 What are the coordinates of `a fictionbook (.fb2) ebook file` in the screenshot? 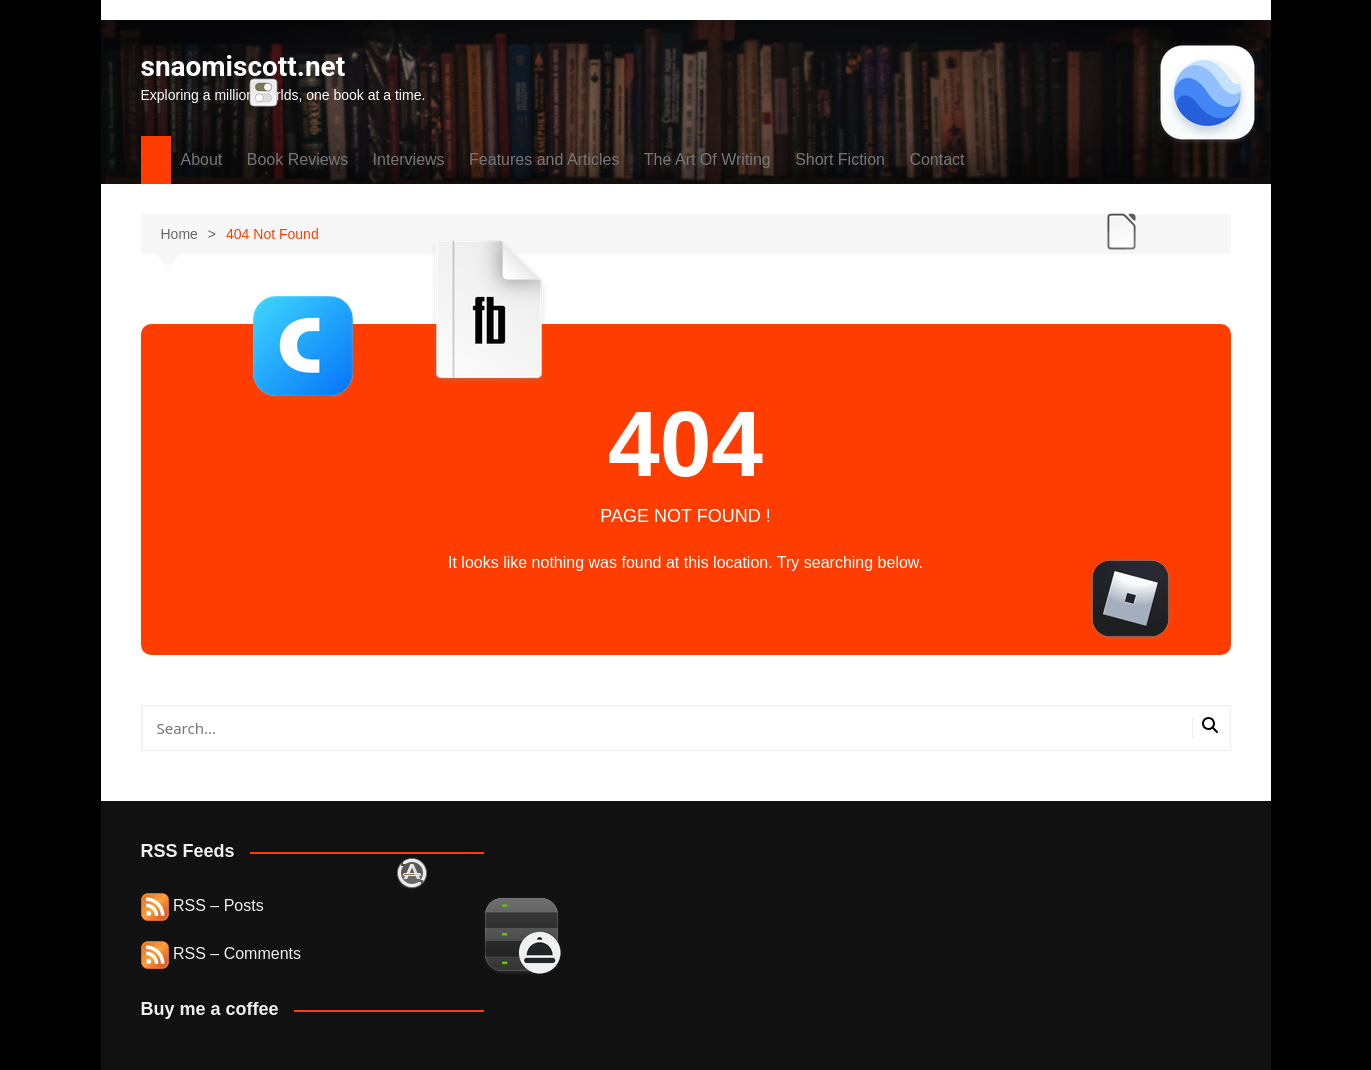 It's located at (489, 312).